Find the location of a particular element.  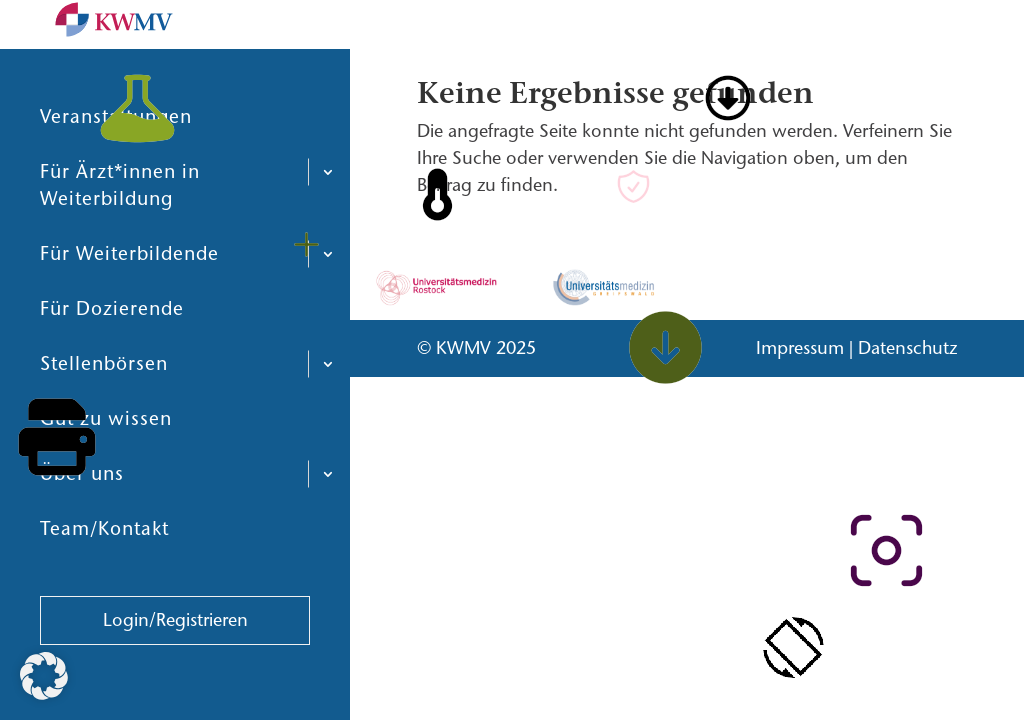

indicates verified security or protection status is located at coordinates (633, 186).